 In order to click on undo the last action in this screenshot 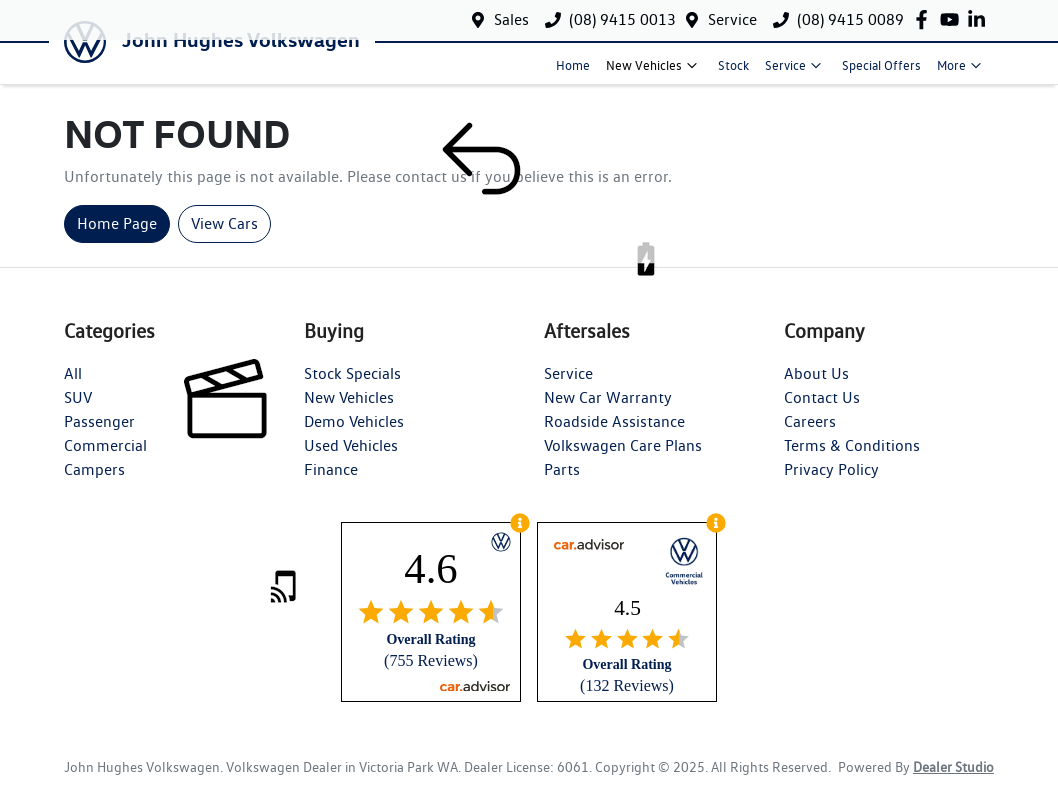, I will do `click(481, 161)`.